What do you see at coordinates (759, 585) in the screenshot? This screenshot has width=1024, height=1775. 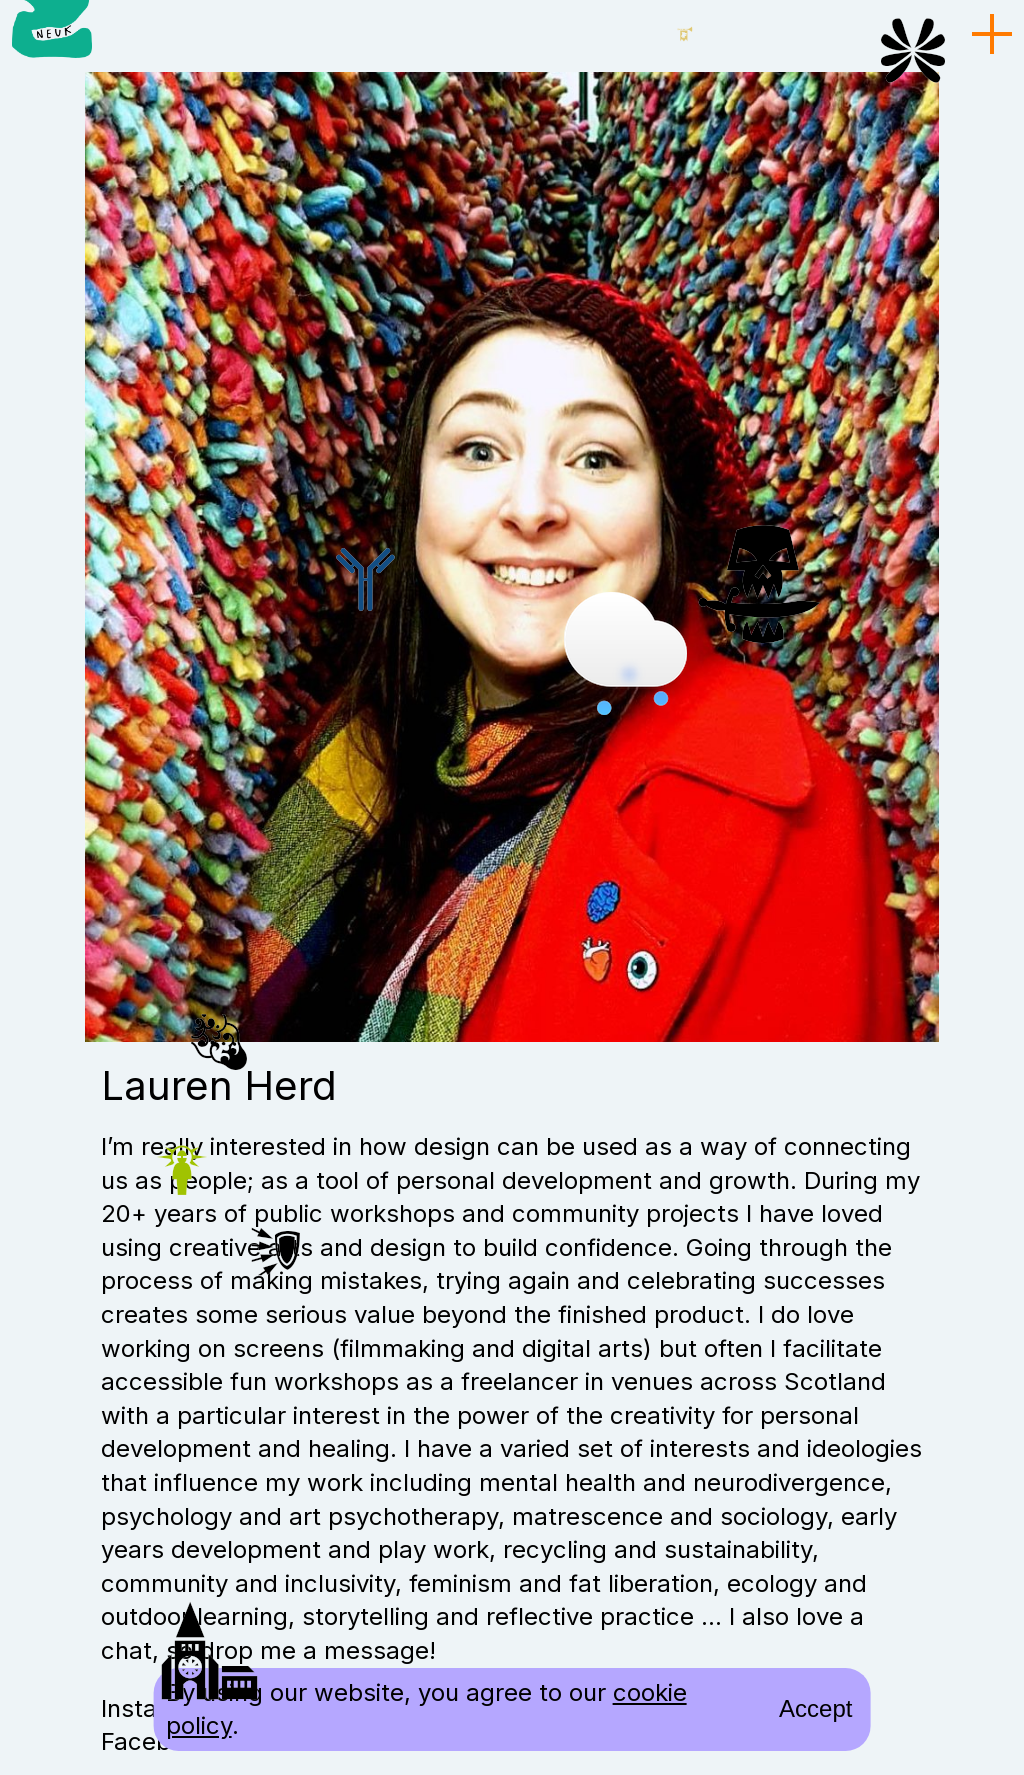 I see `indicates a critical hit or bite attack ability` at bounding box center [759, 585].